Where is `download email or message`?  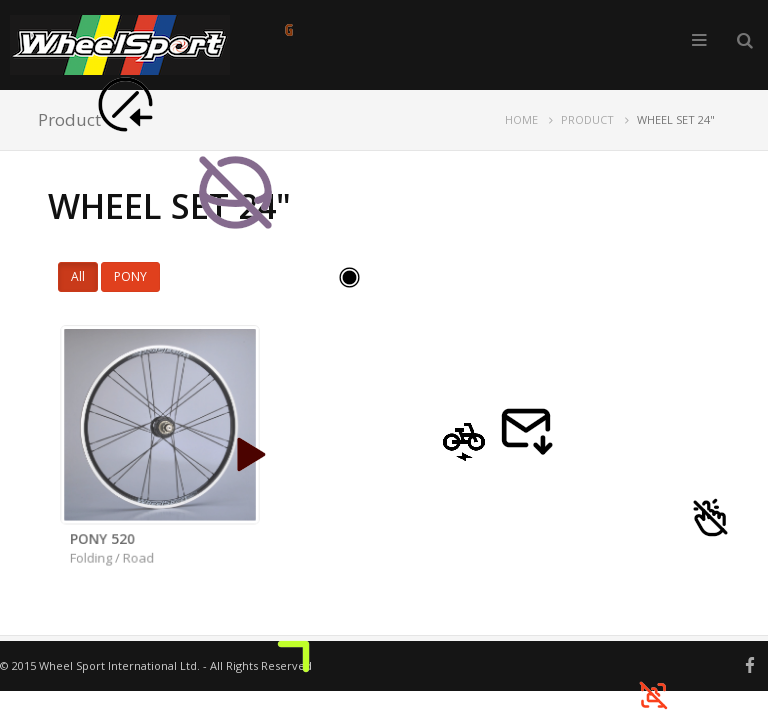
download email or message is located at coordinates (526, 428).